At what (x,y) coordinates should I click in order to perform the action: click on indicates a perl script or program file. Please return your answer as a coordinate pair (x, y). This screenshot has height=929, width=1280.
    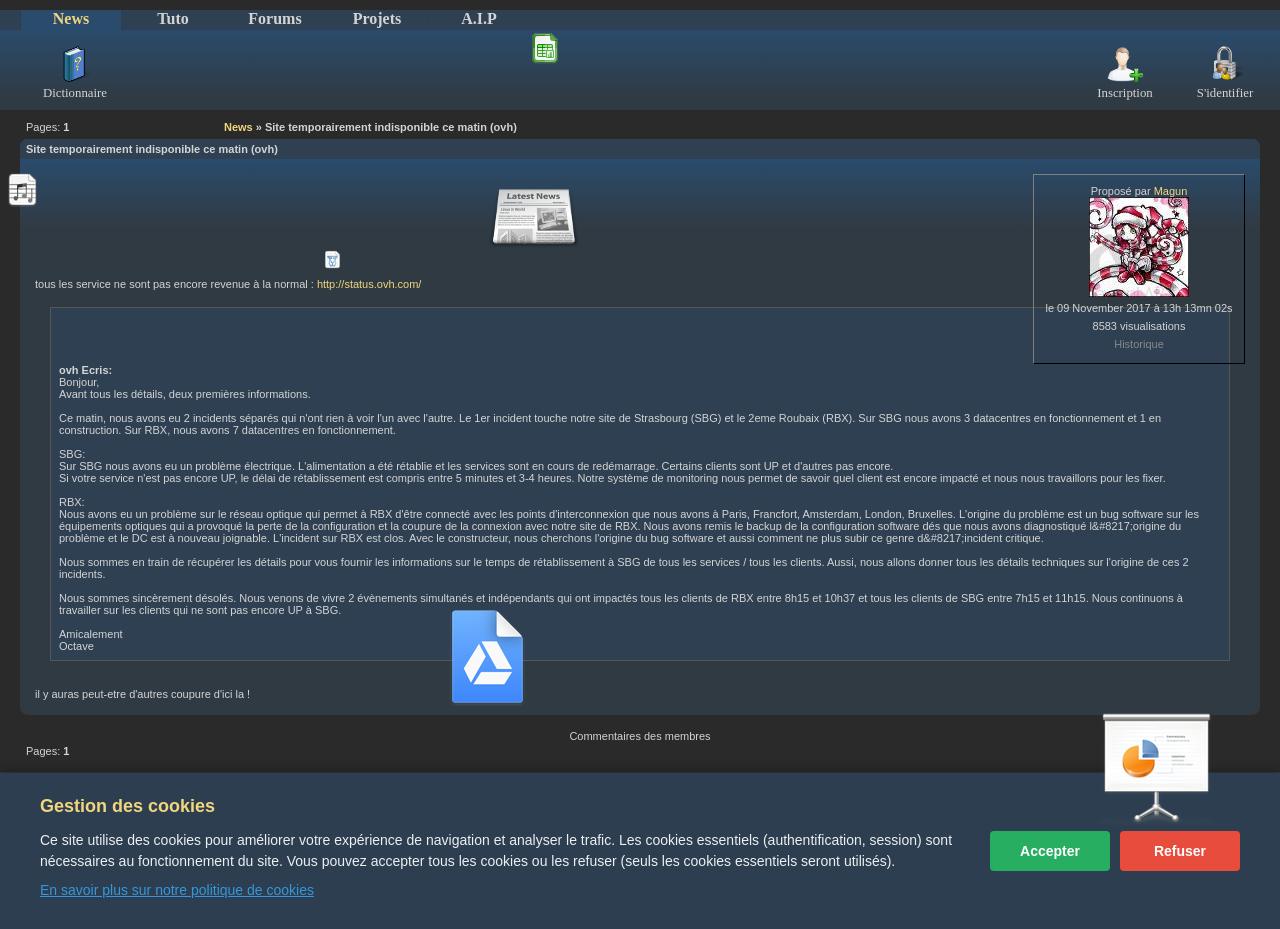
    Looking at the image, I should click on (332, 259).